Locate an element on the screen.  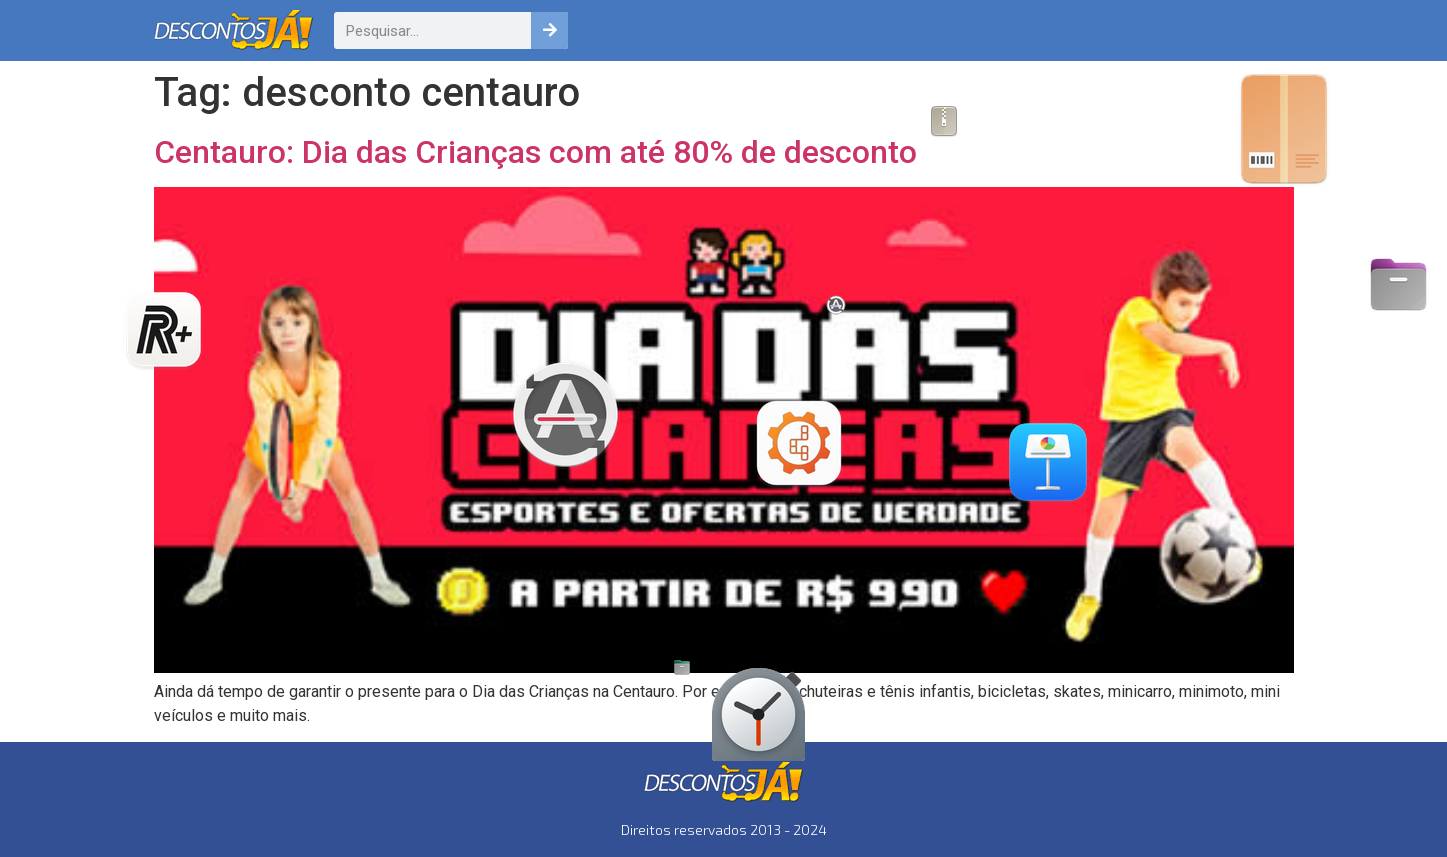
check for and install system software updates is located at coordinates (565, 414).